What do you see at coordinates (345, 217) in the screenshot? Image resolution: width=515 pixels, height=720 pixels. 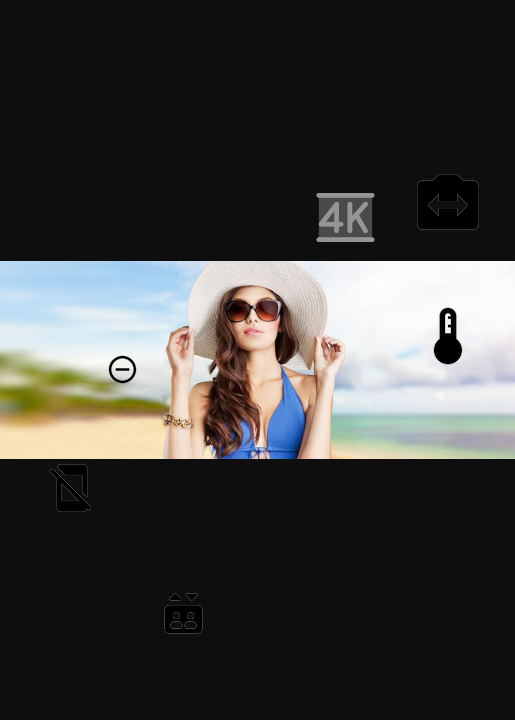 I see `switch to 4K video resolution` at bounding box center [345, 217].